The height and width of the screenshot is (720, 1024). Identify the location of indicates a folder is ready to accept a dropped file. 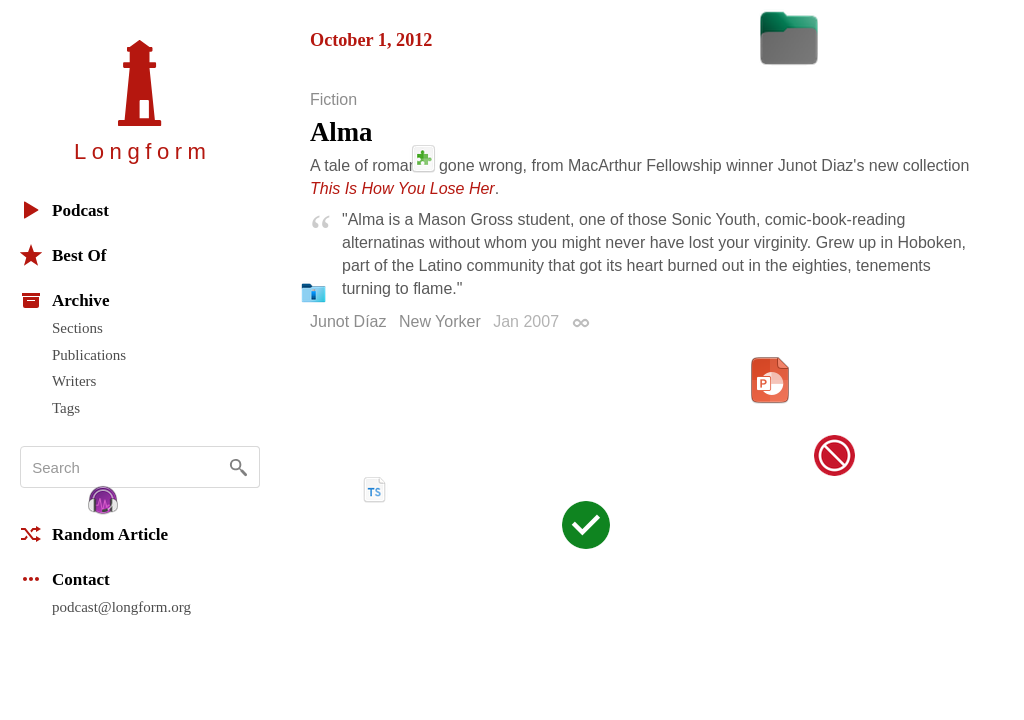
(789, 38).